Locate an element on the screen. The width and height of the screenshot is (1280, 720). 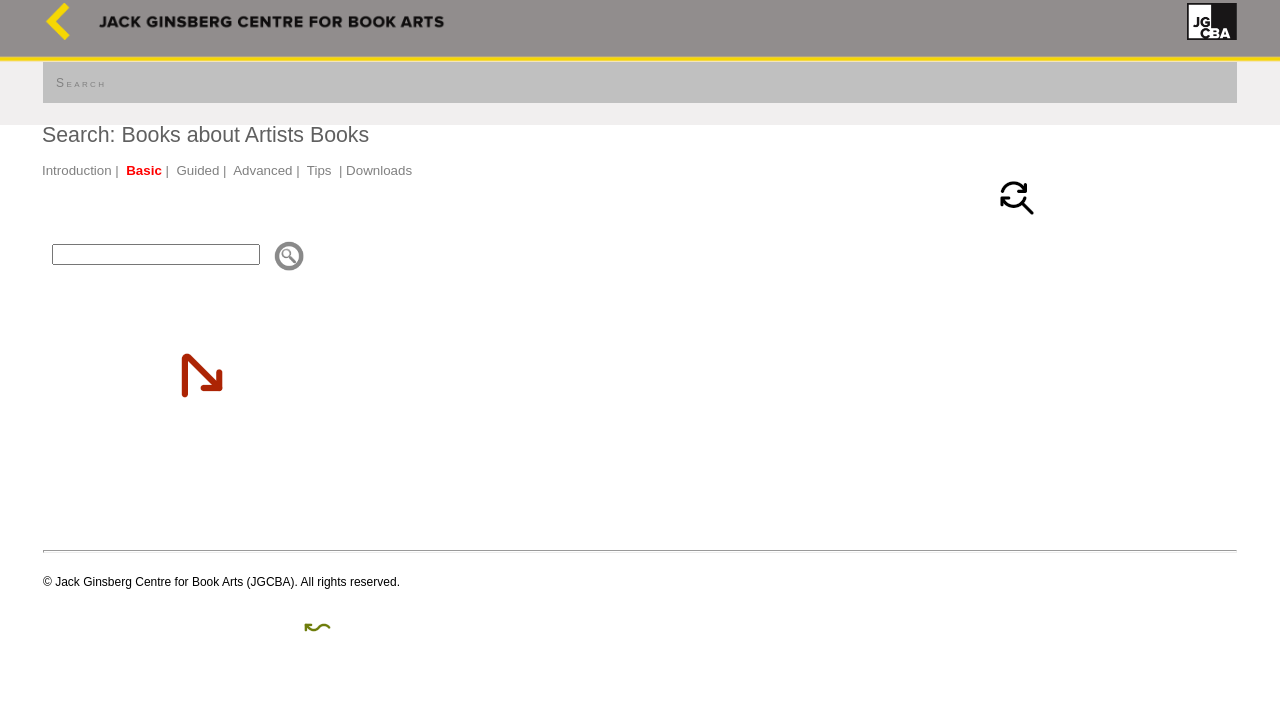
replace current search or find another result is located at coordinates (1017, 198).